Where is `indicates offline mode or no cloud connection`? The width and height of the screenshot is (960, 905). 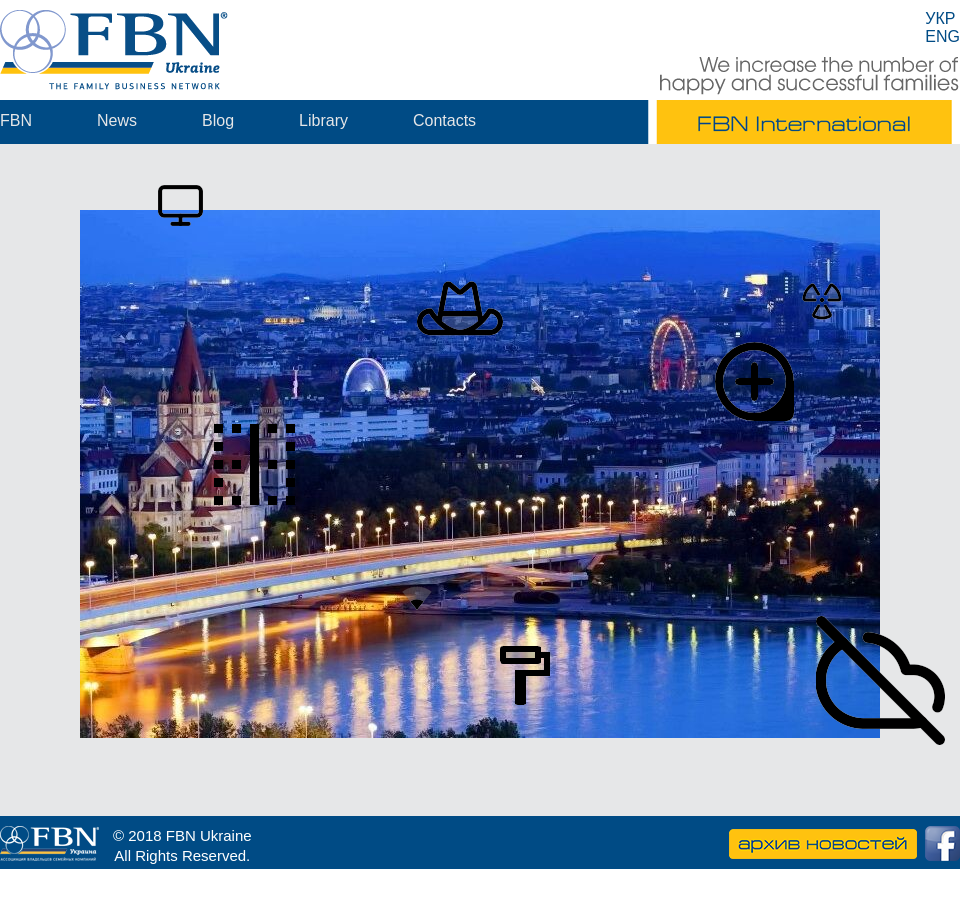 indicates offline mode or no cloud connection is located at coordinates (880, 680).